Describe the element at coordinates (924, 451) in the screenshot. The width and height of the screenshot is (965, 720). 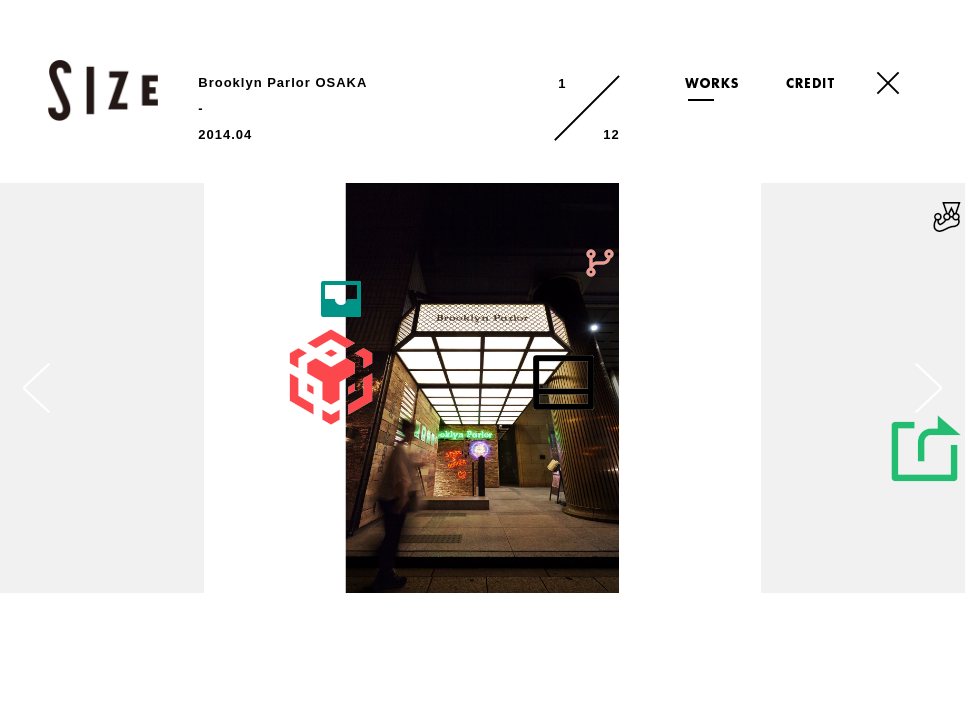
I see `share content to another app or platform` at that location.